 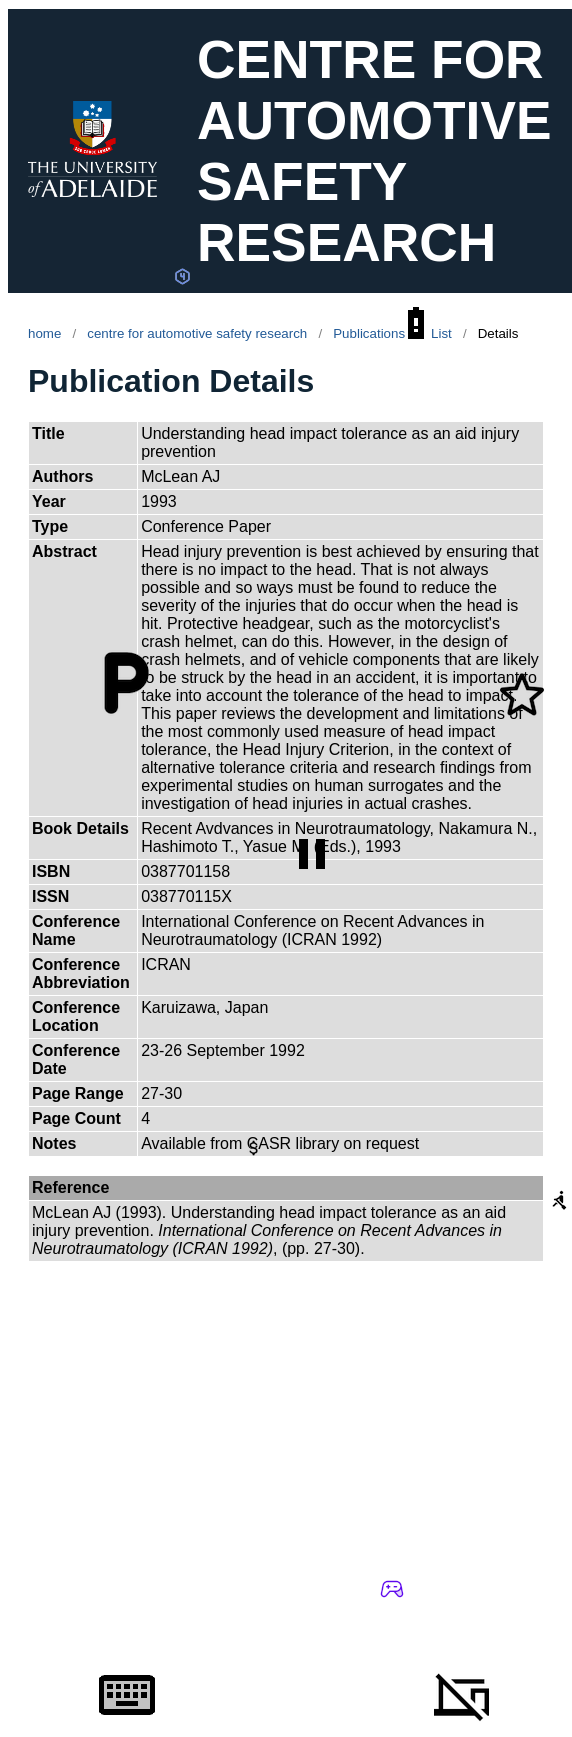 I want to click on device linking is disabled, so click(x=461, y=1697).